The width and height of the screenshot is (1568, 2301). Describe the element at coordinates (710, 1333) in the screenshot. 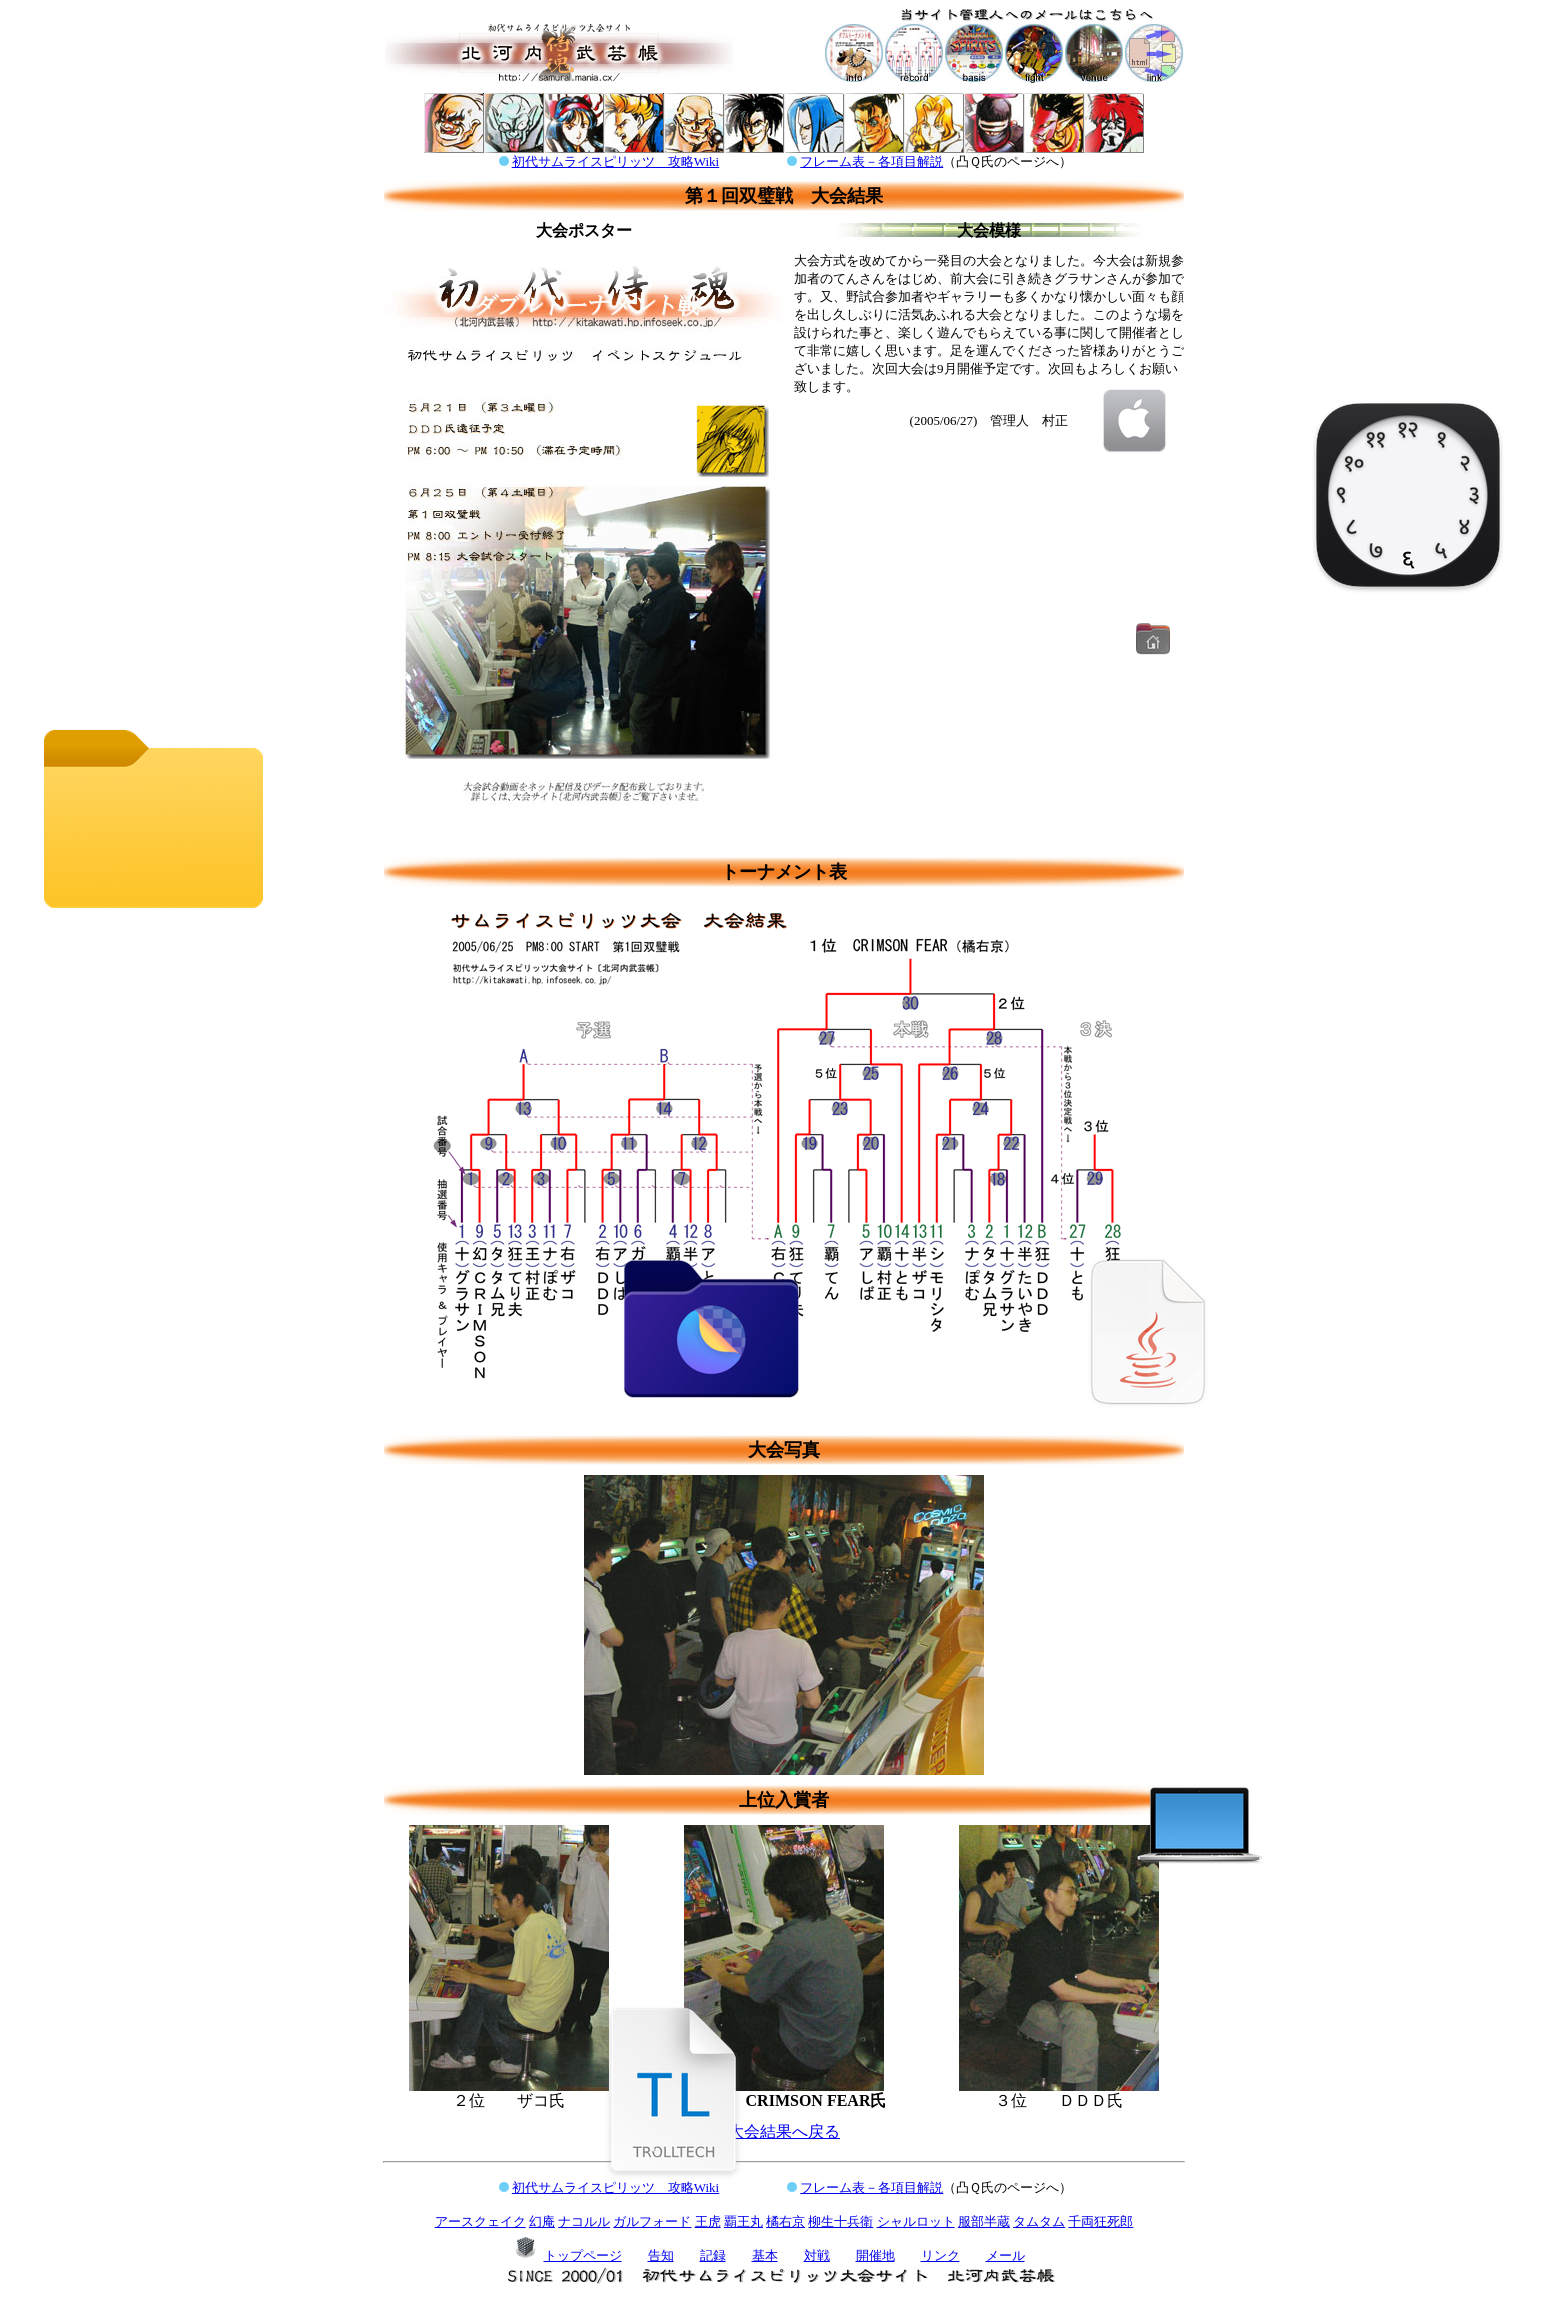

I see `open wondershare pixcut project folder` at that location.